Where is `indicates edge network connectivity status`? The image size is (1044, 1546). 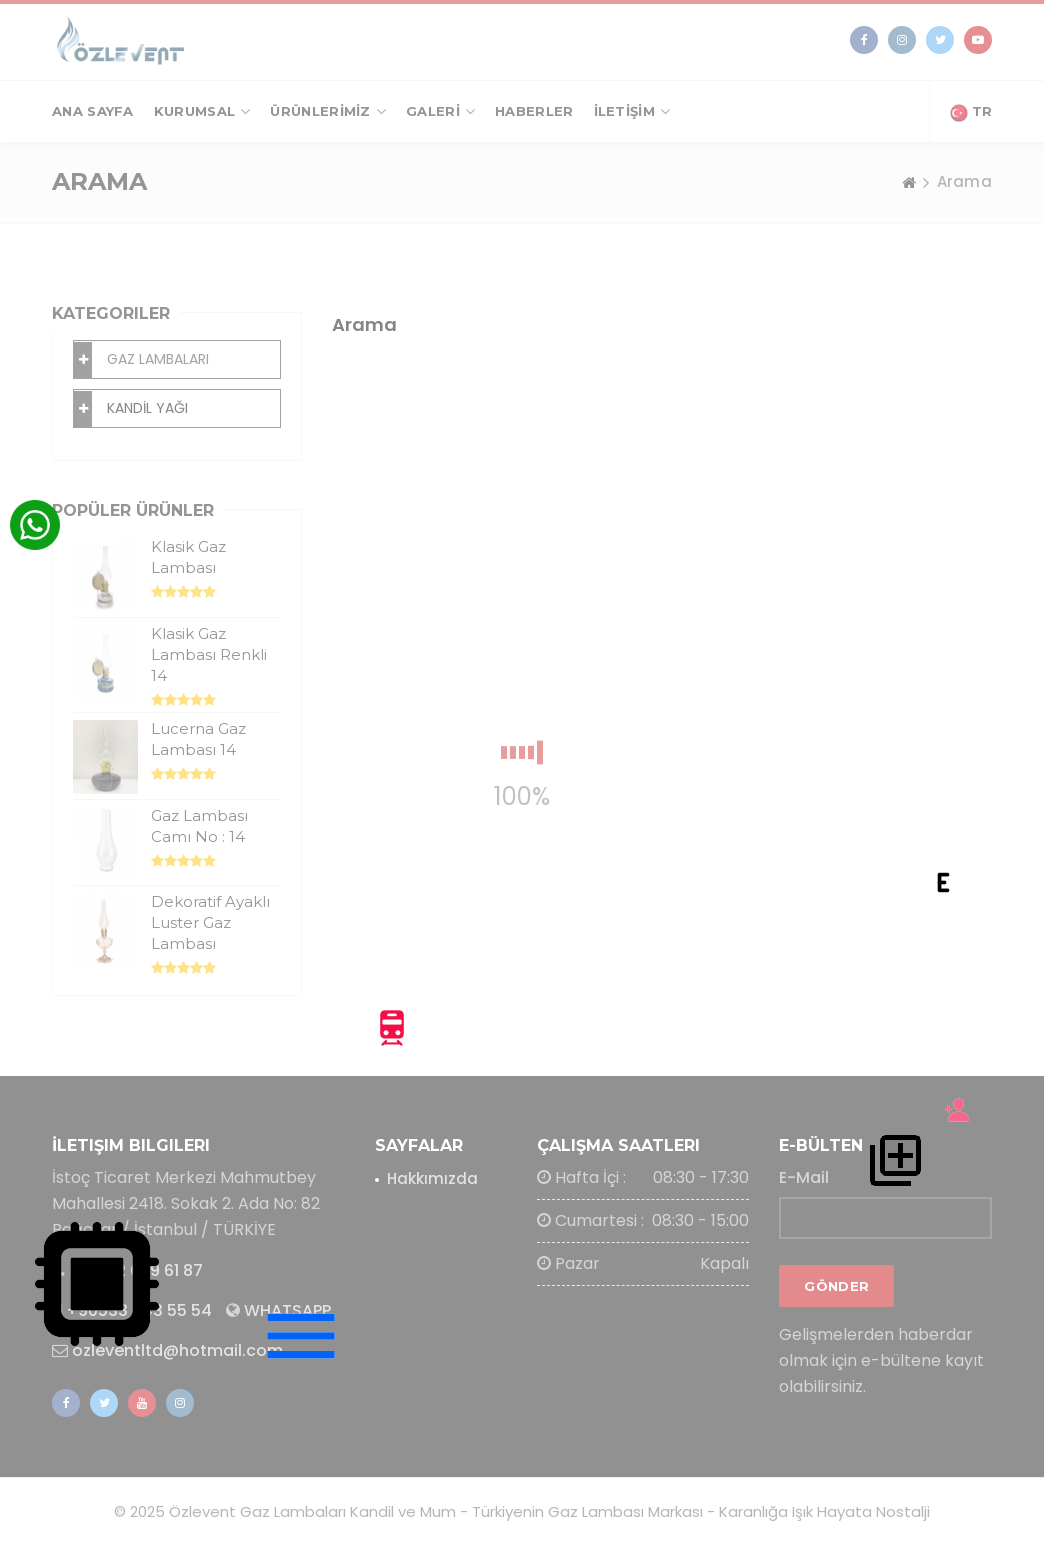
indicates edge network connectivity status is located at coordinates (943, 882).